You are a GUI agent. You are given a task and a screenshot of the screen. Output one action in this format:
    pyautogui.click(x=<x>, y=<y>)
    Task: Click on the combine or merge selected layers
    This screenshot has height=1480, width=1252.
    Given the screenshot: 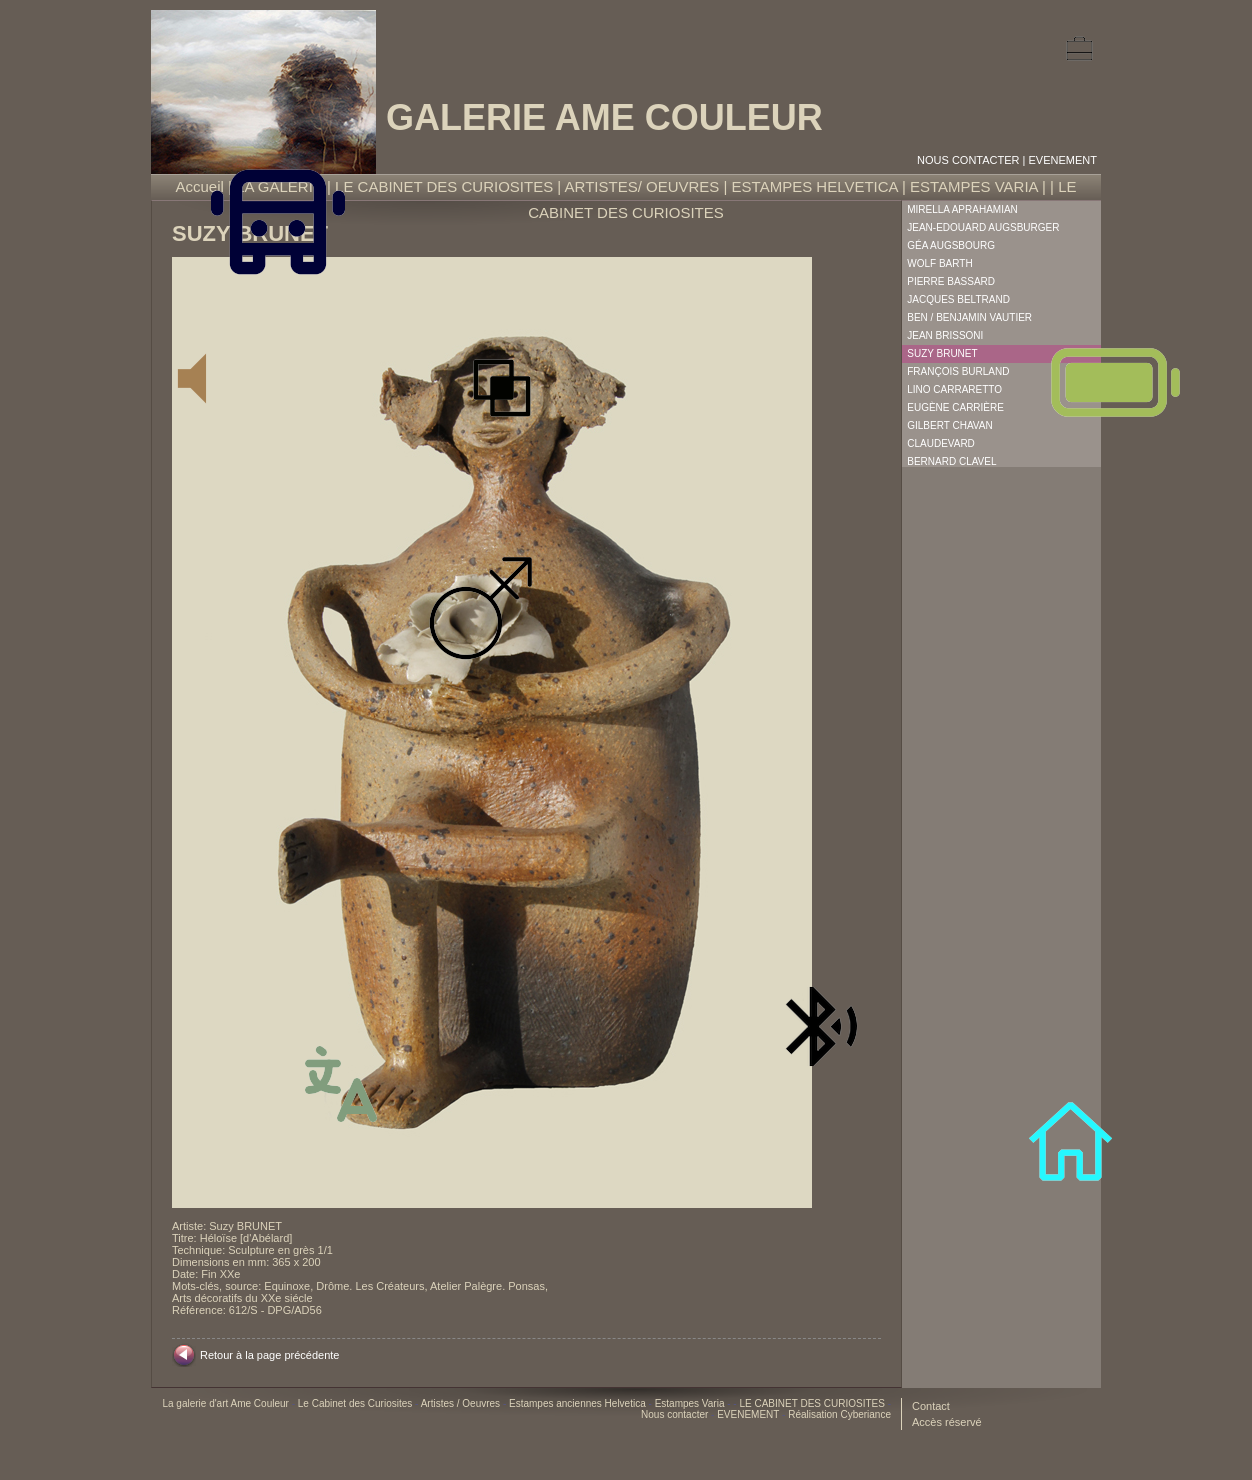 What is the action you would take?
    pyautogui.click(x=502, y=388)
    